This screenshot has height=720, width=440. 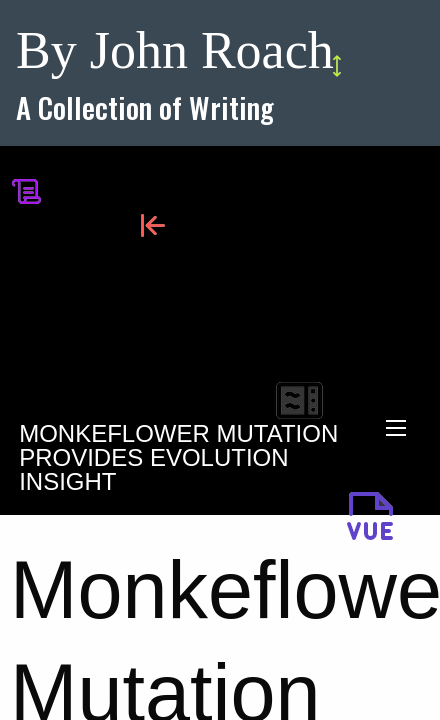 I want to click on go back to the beginning, so click(x=152, y=225).